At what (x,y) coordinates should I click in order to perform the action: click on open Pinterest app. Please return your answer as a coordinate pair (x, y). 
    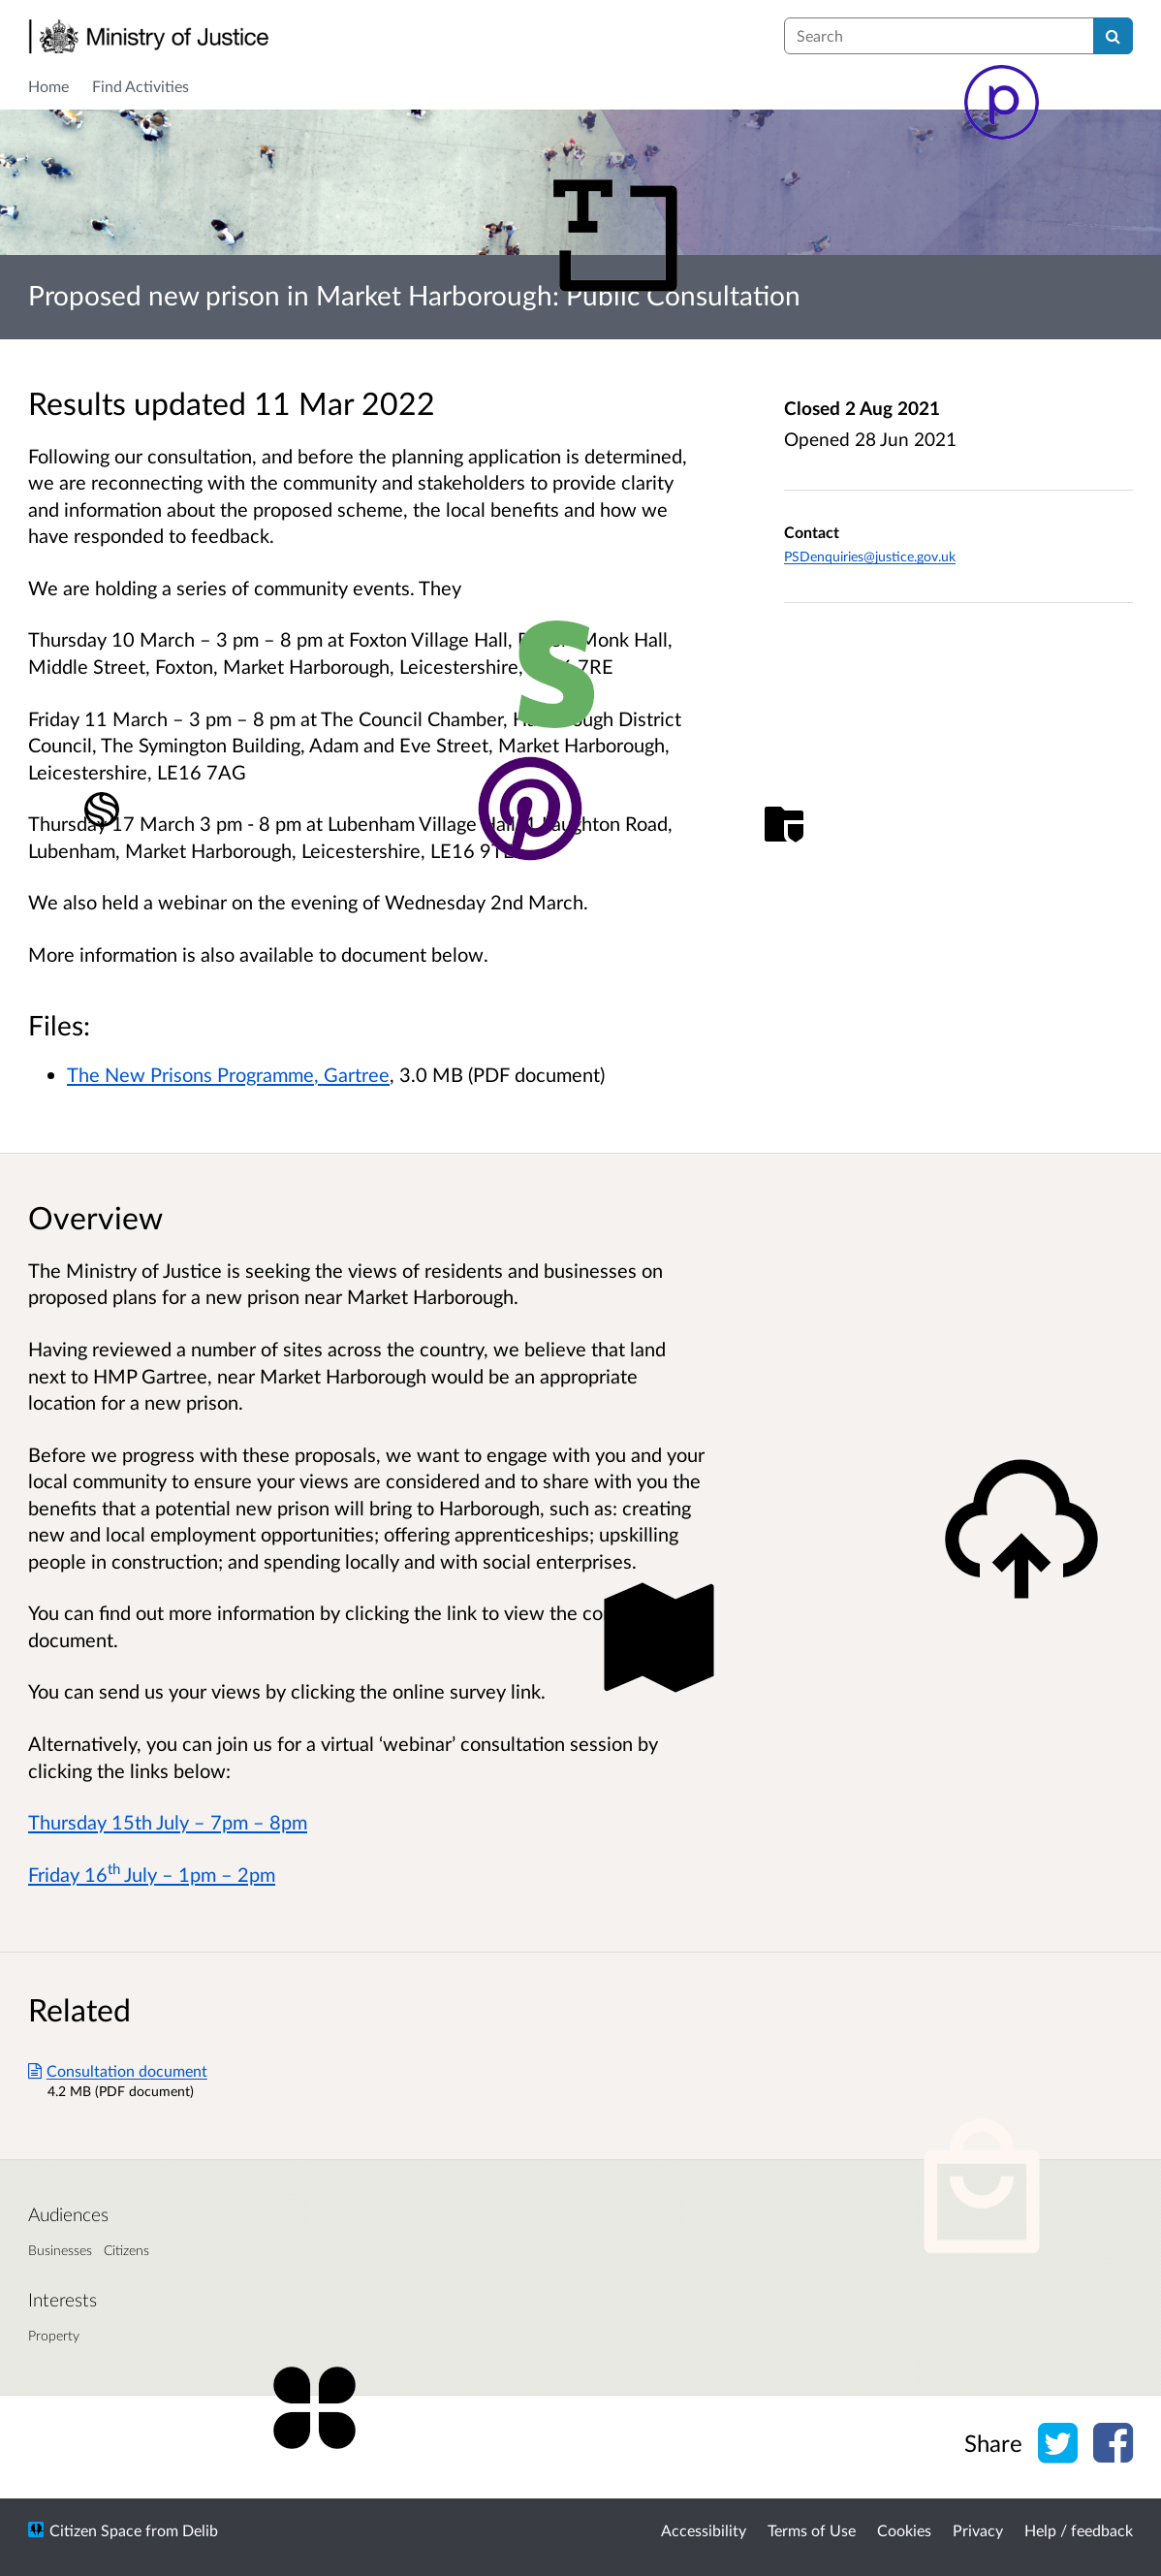
    Looking at the image, I should click on (530, 809).